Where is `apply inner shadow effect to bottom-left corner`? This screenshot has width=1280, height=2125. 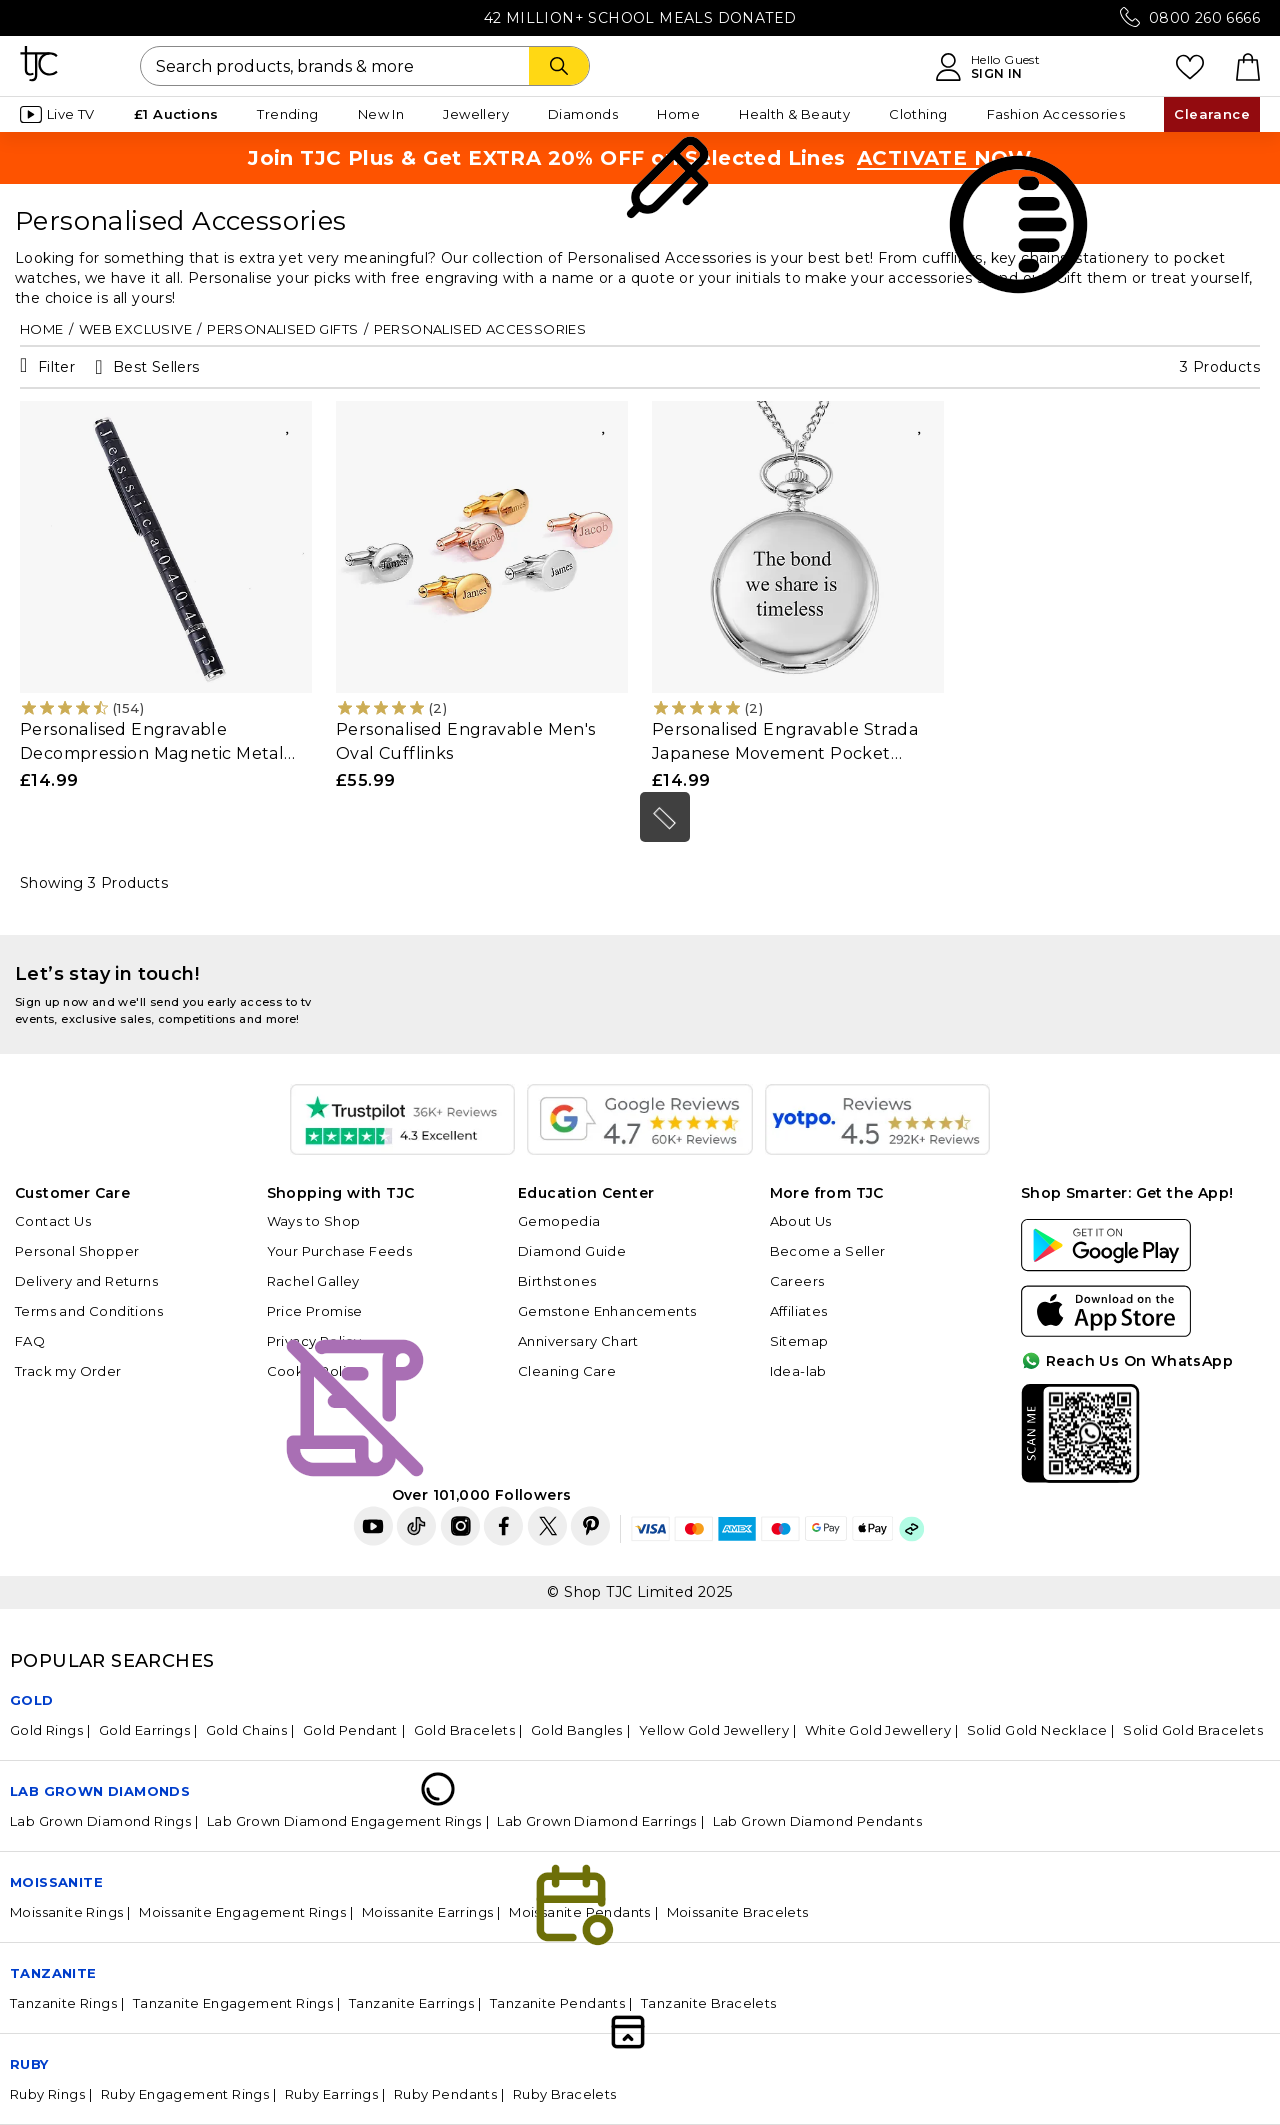 apply inner shadow effect to bottom-left corner is located at coordinates (438, 1789).